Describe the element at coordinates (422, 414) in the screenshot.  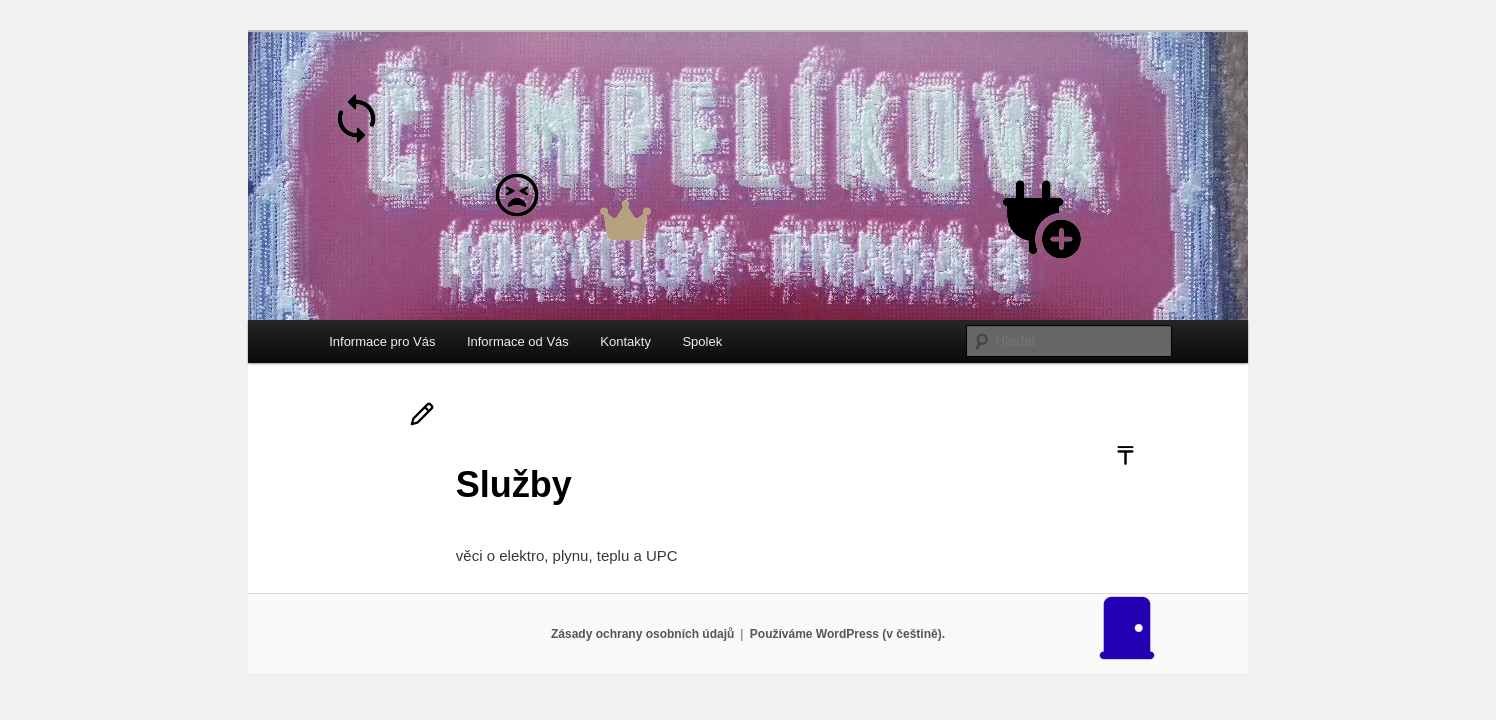
I see `edit content or settings` at that location.